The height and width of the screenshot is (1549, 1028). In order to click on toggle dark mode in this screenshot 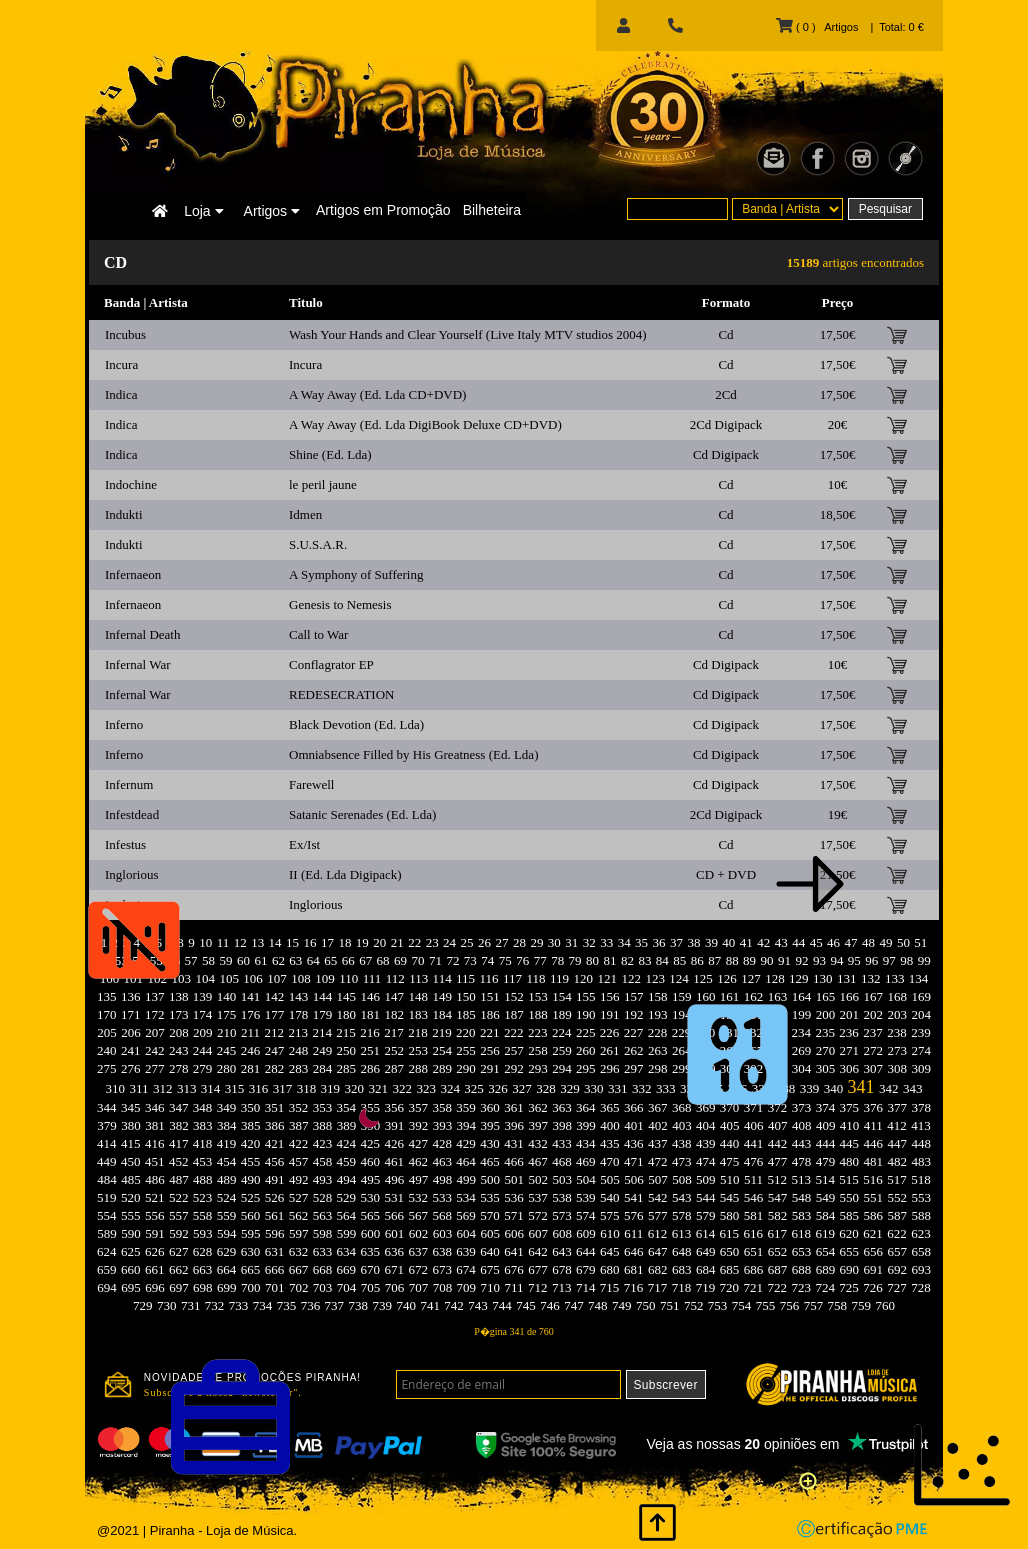, I will do `click(369, 1118)`.